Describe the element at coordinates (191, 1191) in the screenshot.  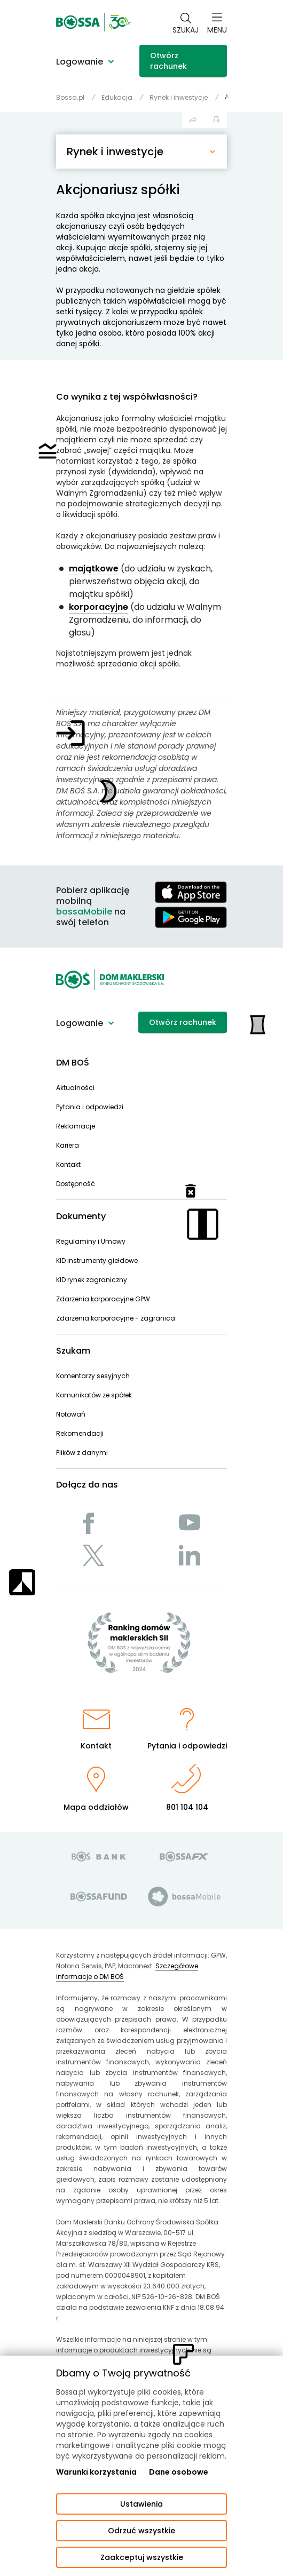
I see `permanently delete an item` at that location.